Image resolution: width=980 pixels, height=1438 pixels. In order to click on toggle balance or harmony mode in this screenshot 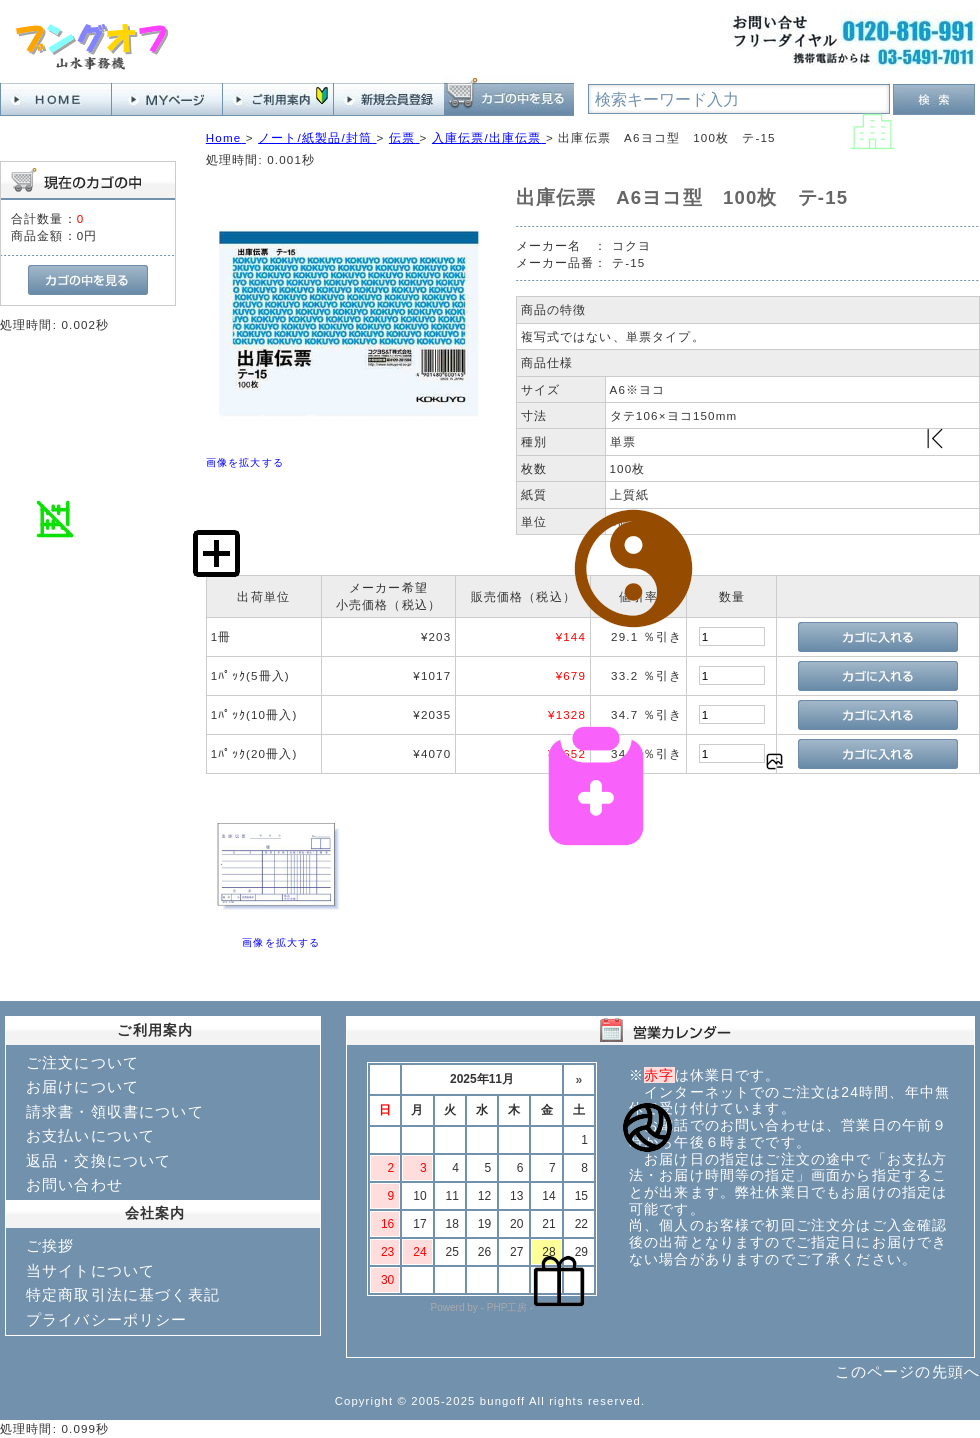, I will do `click(633, 568)`.